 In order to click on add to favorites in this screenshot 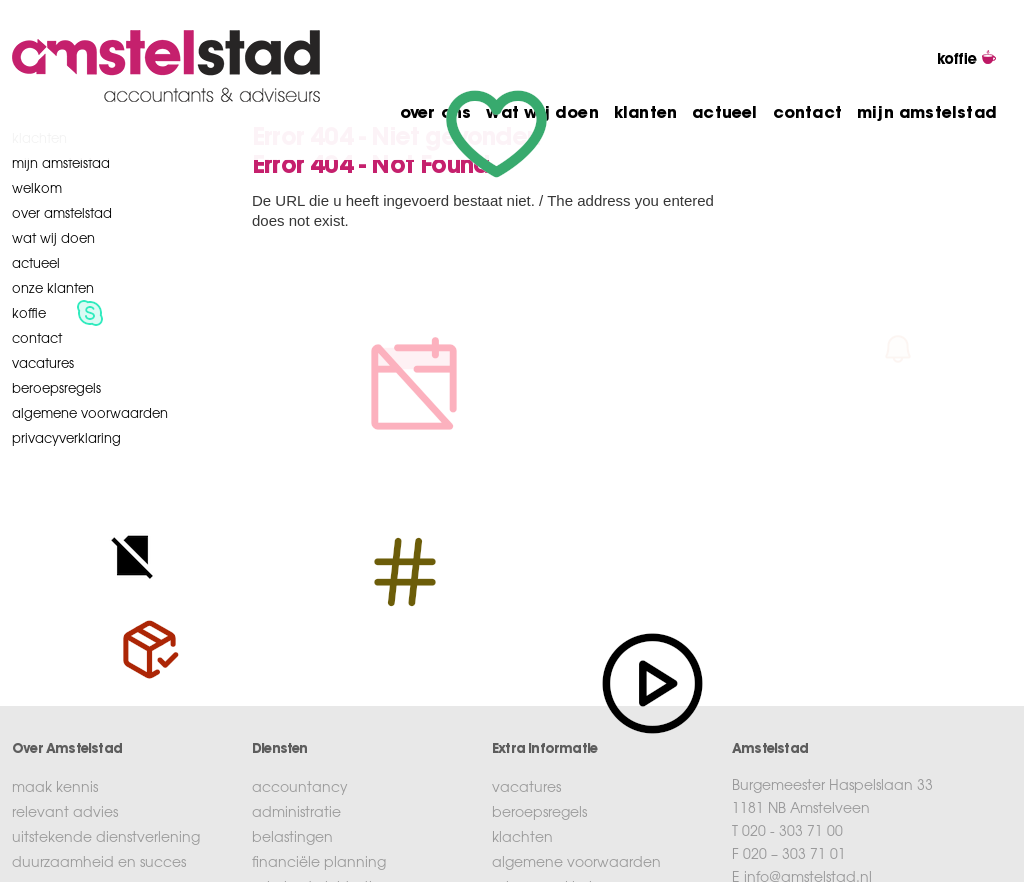, I will do `click(496, 130)`.